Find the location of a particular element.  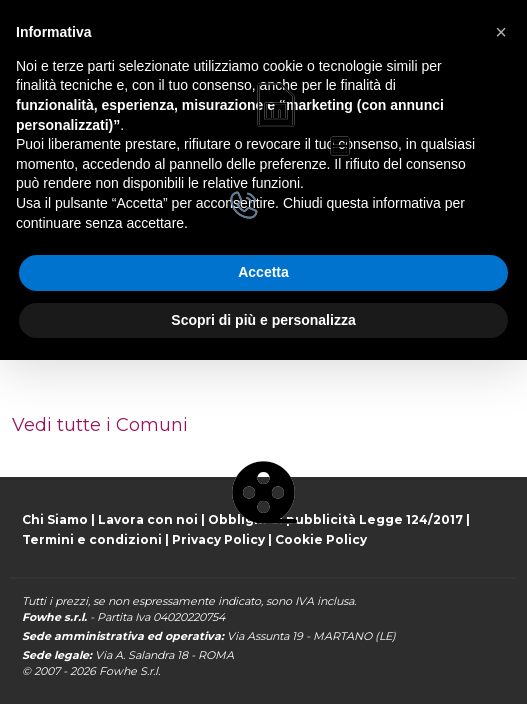

make a phone call is located at coordinates (244, 204).